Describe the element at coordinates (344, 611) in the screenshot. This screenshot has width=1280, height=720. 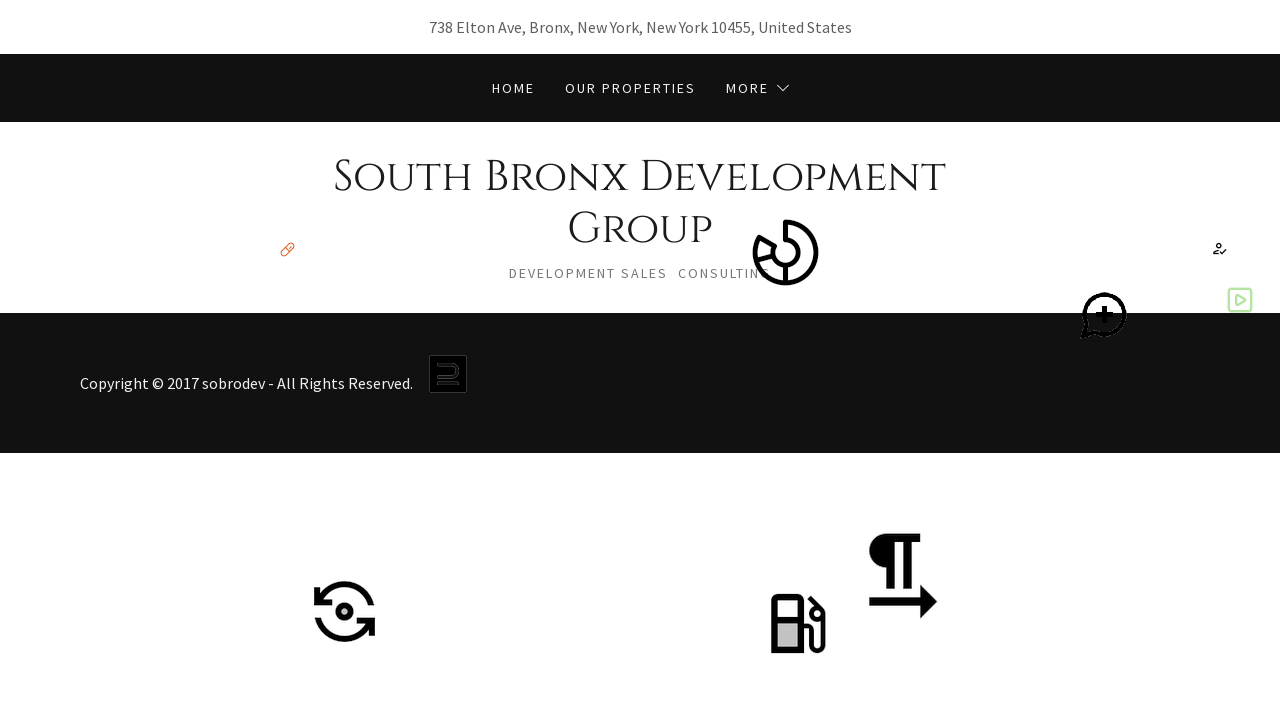
I see `switch between front and rear camera` at that location.